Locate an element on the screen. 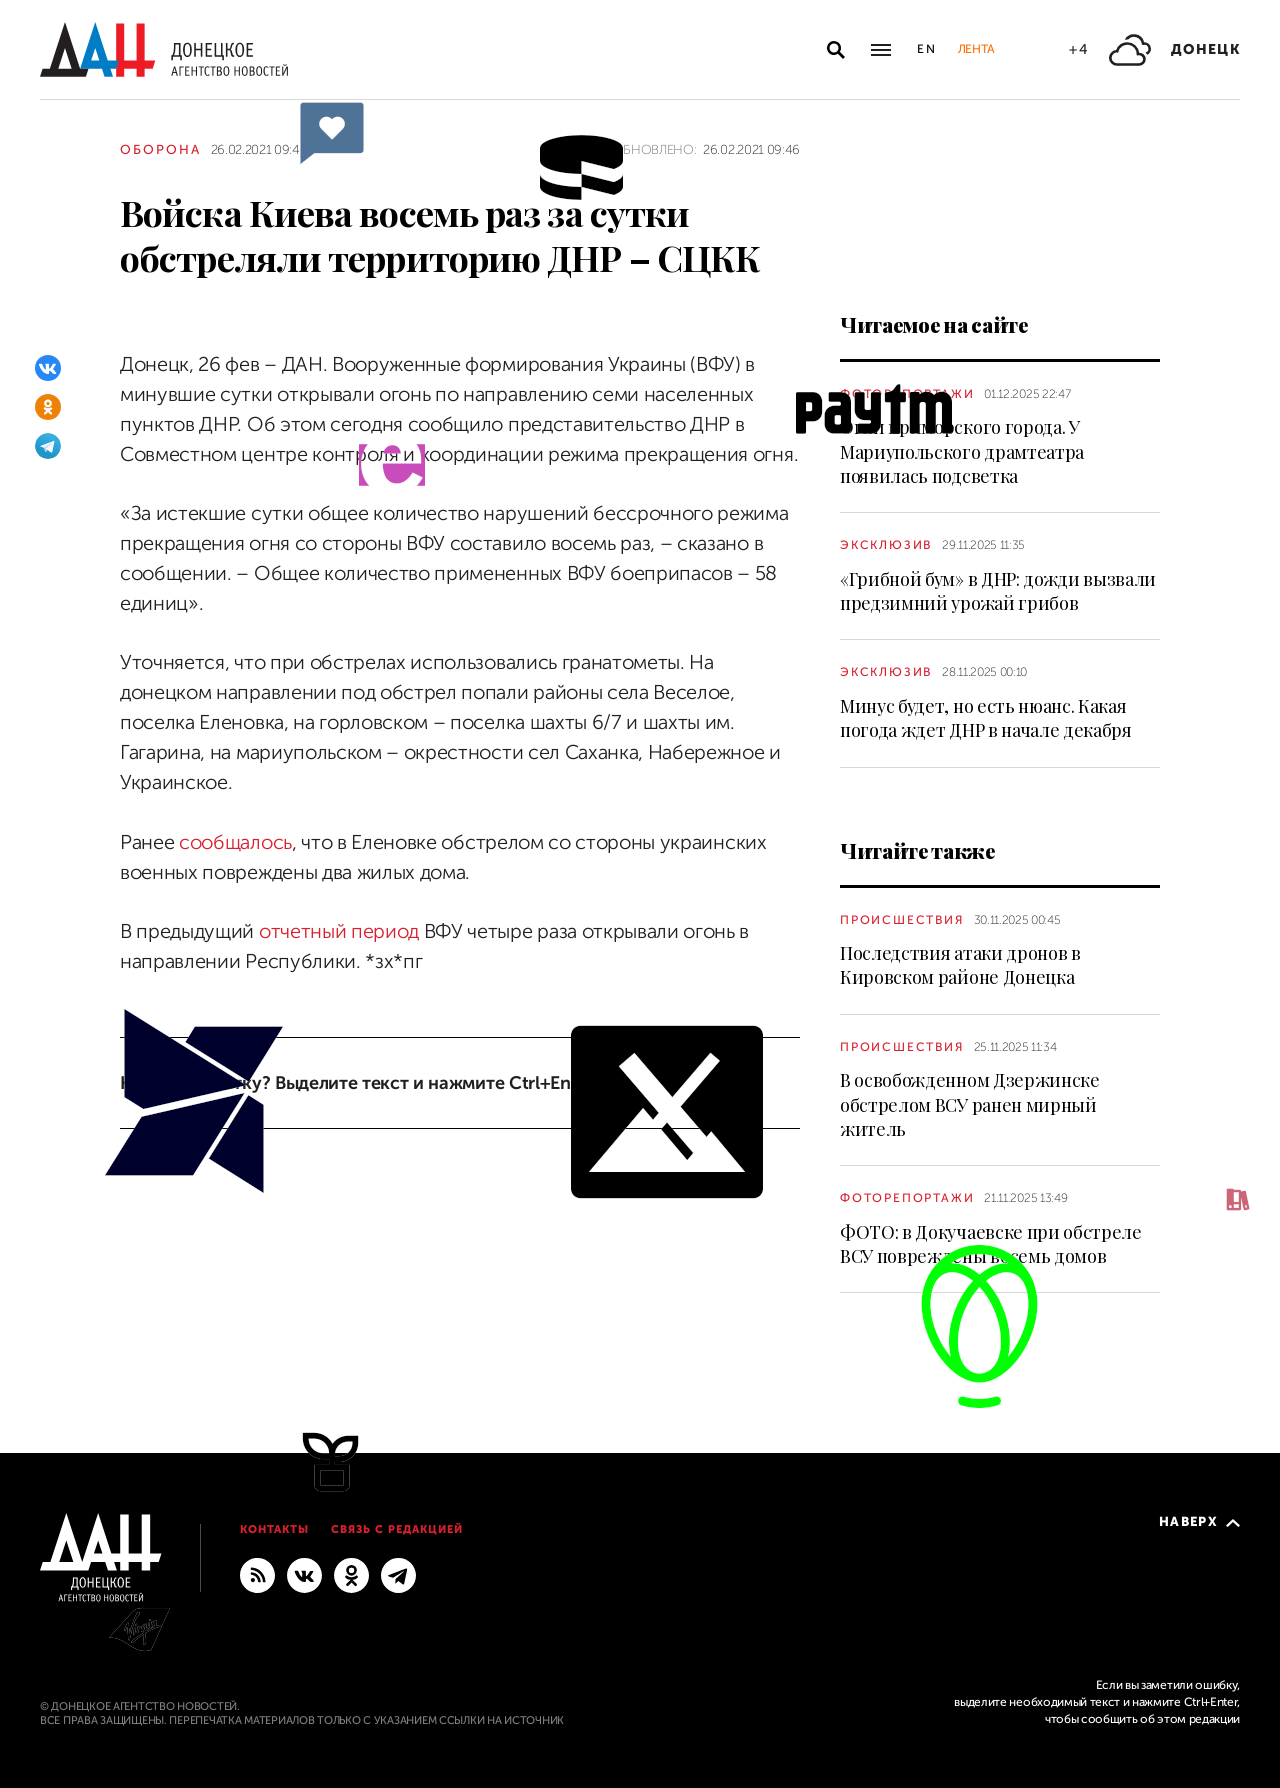 This screenshot has width=1280, height=1788. link to MODX content management system is located at coordinates (194, 1101).